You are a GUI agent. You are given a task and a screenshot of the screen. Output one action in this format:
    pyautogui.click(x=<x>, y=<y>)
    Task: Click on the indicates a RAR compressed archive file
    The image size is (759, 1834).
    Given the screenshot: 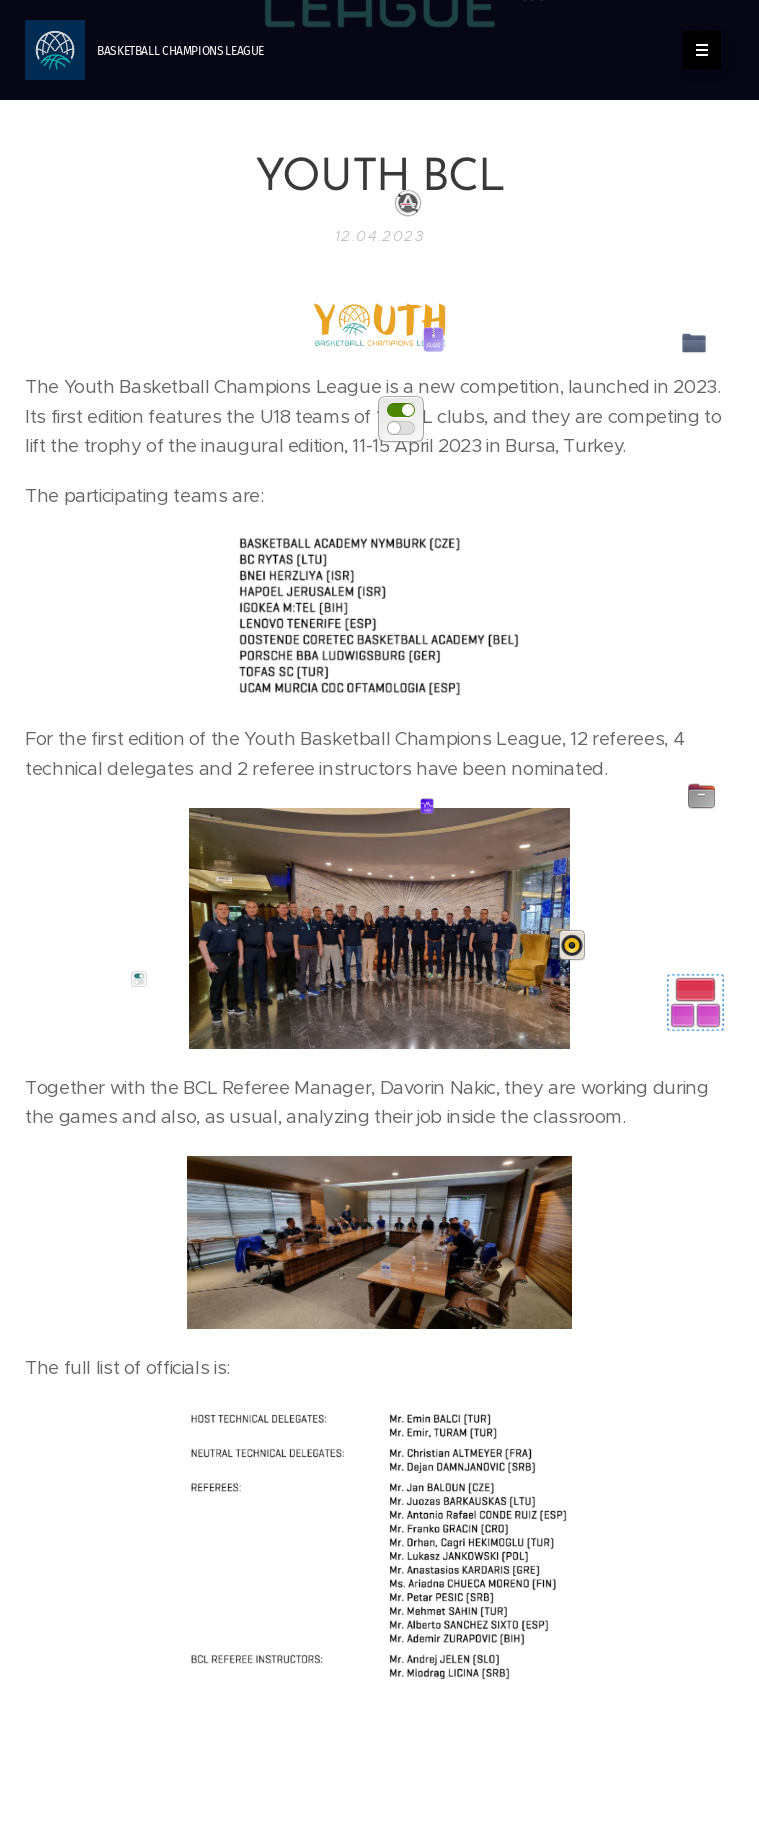 What is the action you would take?
    pyautogui.click(x=433, y=339)
    